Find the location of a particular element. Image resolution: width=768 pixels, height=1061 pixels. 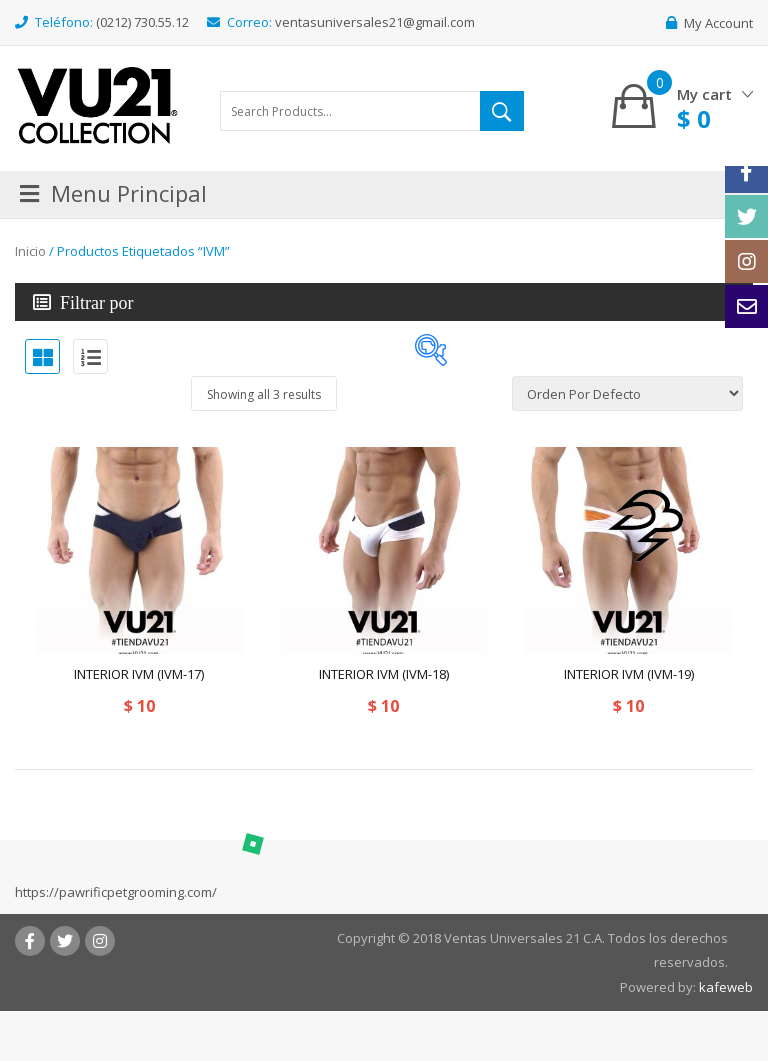

apache storm logo is located at coordinates (645, 525).